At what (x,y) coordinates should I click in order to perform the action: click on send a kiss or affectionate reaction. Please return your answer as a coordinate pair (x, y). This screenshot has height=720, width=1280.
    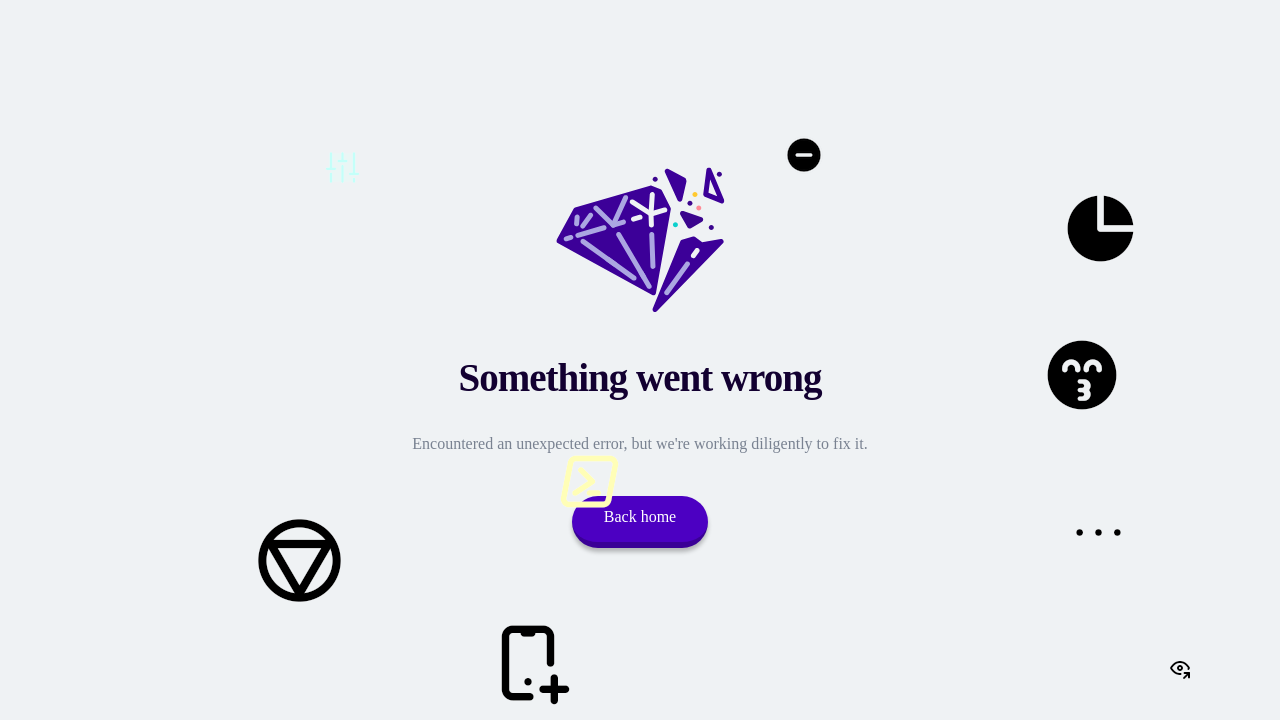
    Looking at the image, I should click on (1082, 375).